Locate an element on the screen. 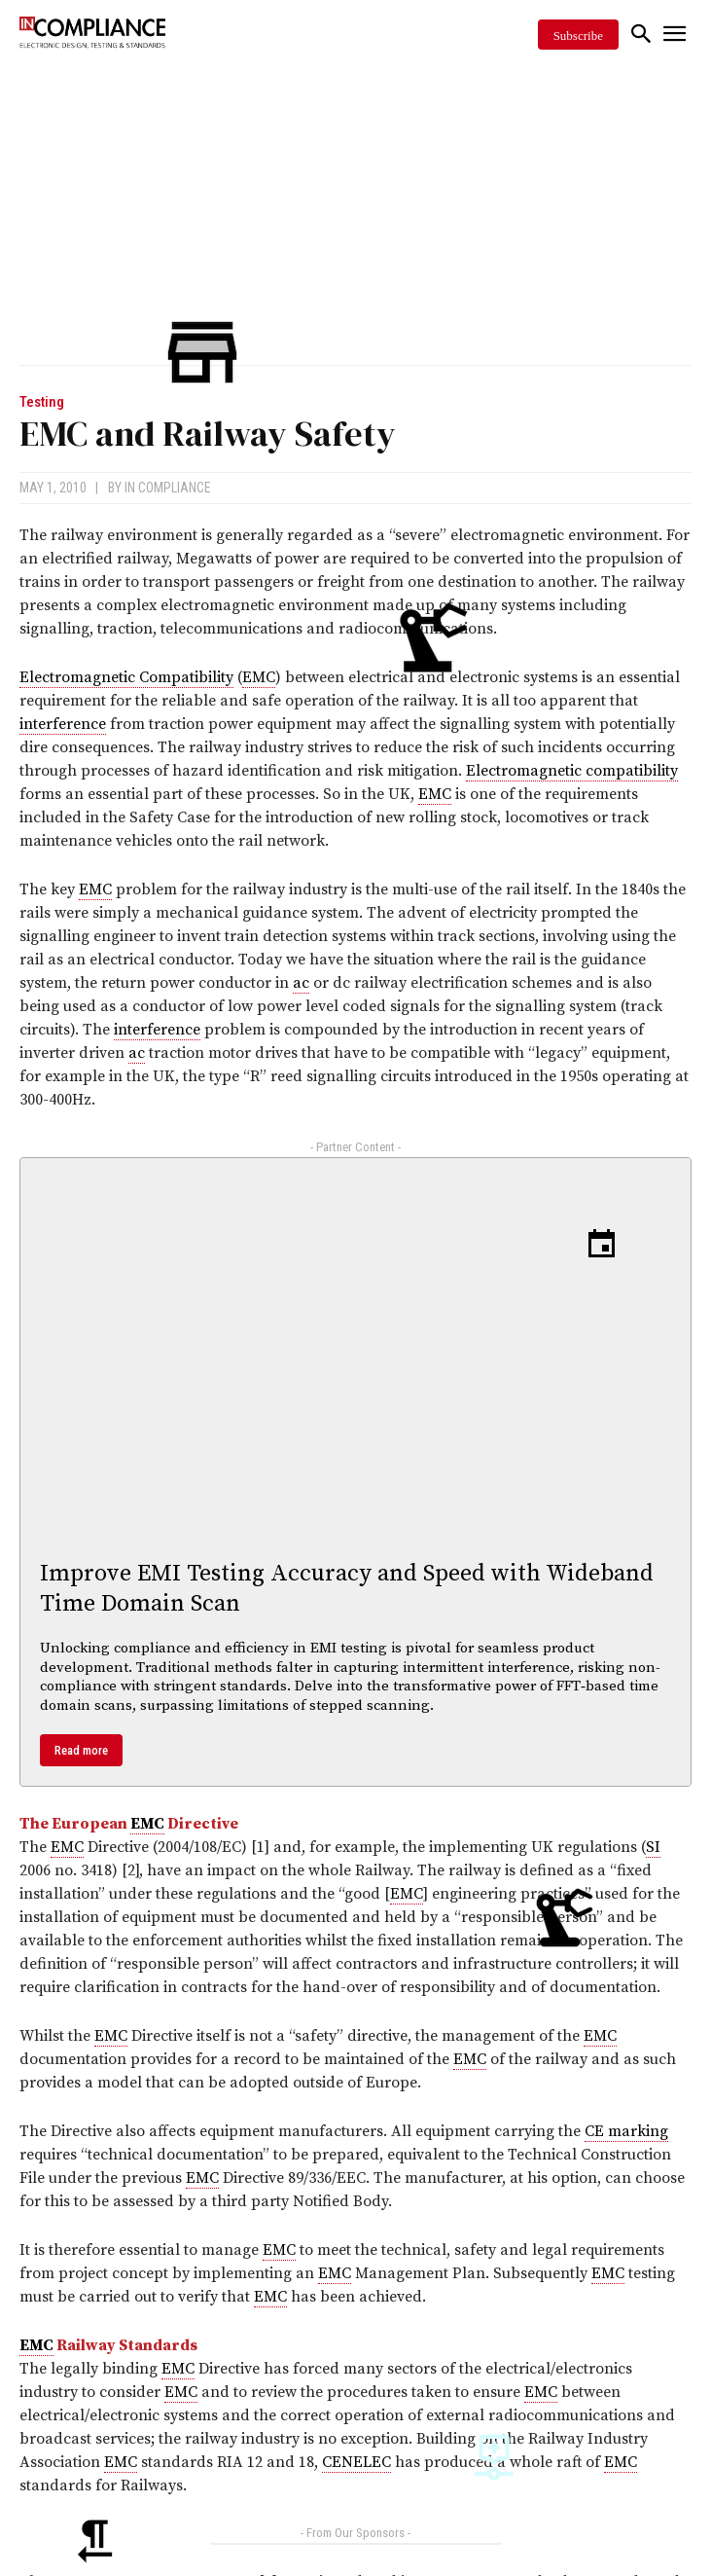 This screenshot has height=2576, width=711. access manufacturing or automation settings is located at coordinates (564, 1918).